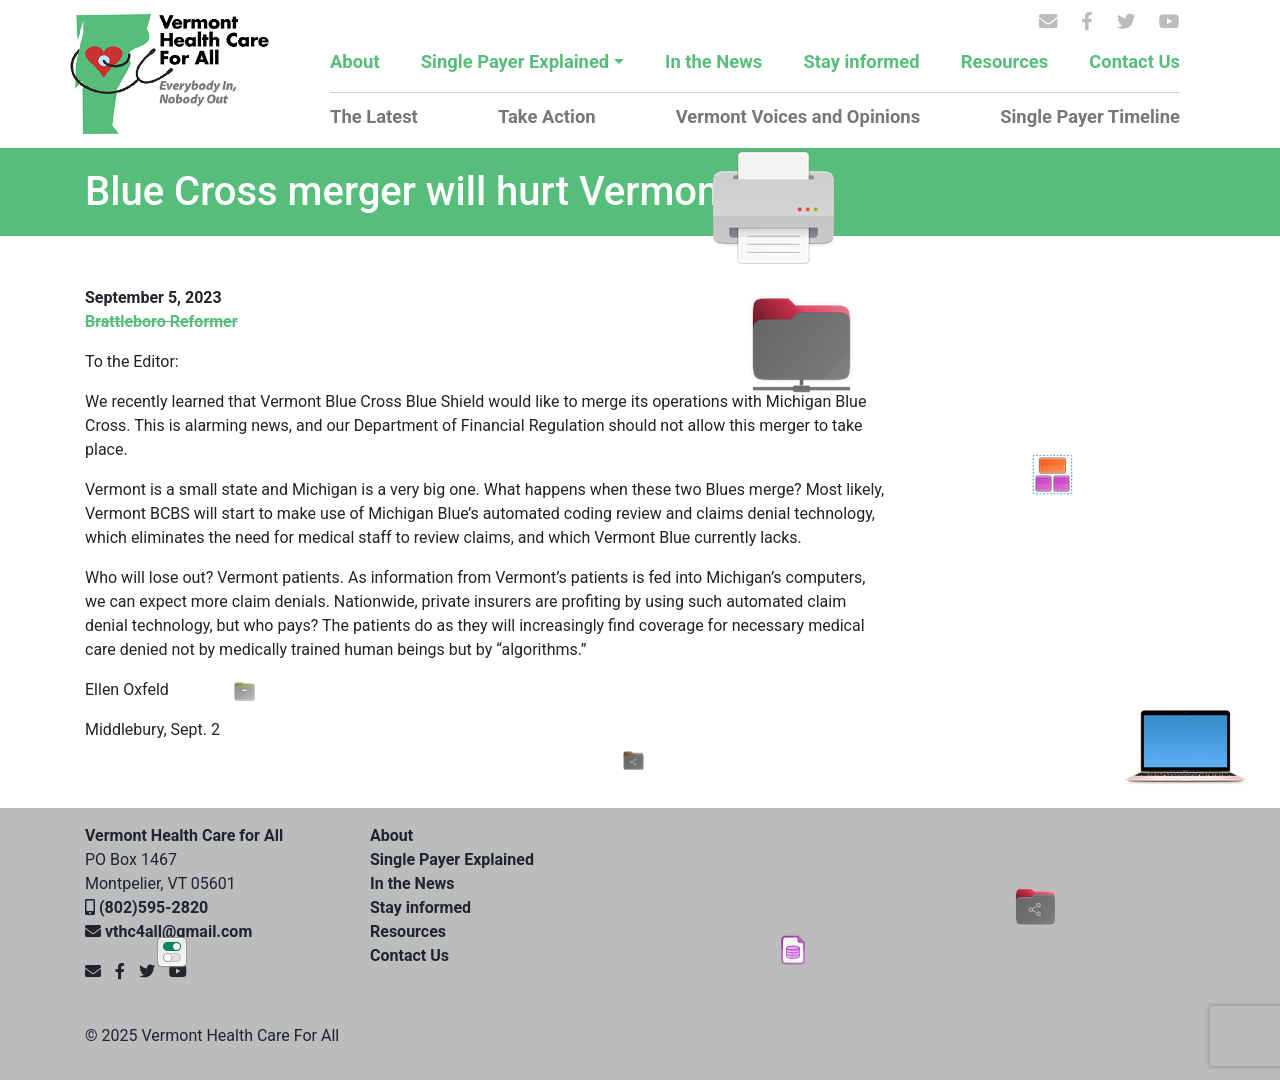 The width and height of the screenshot is (1280, 1080). I want to click on libreoffice base database template file, so click(793, 950).